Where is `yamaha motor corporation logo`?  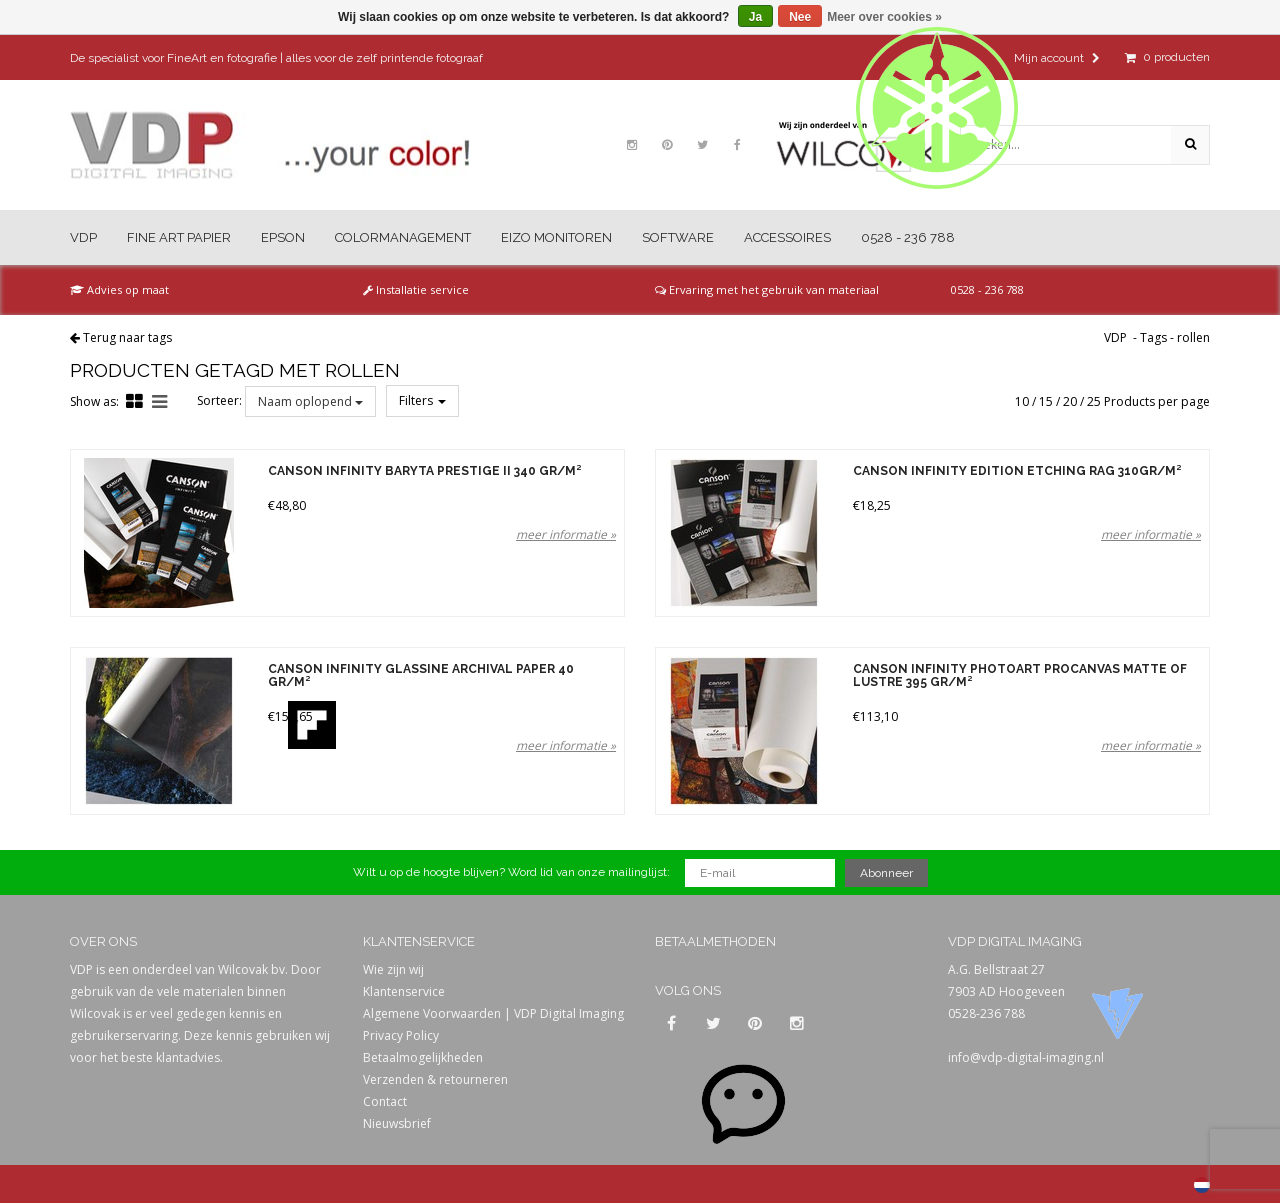 yamaha motor corporation logo is located at coordinates (937, 108).